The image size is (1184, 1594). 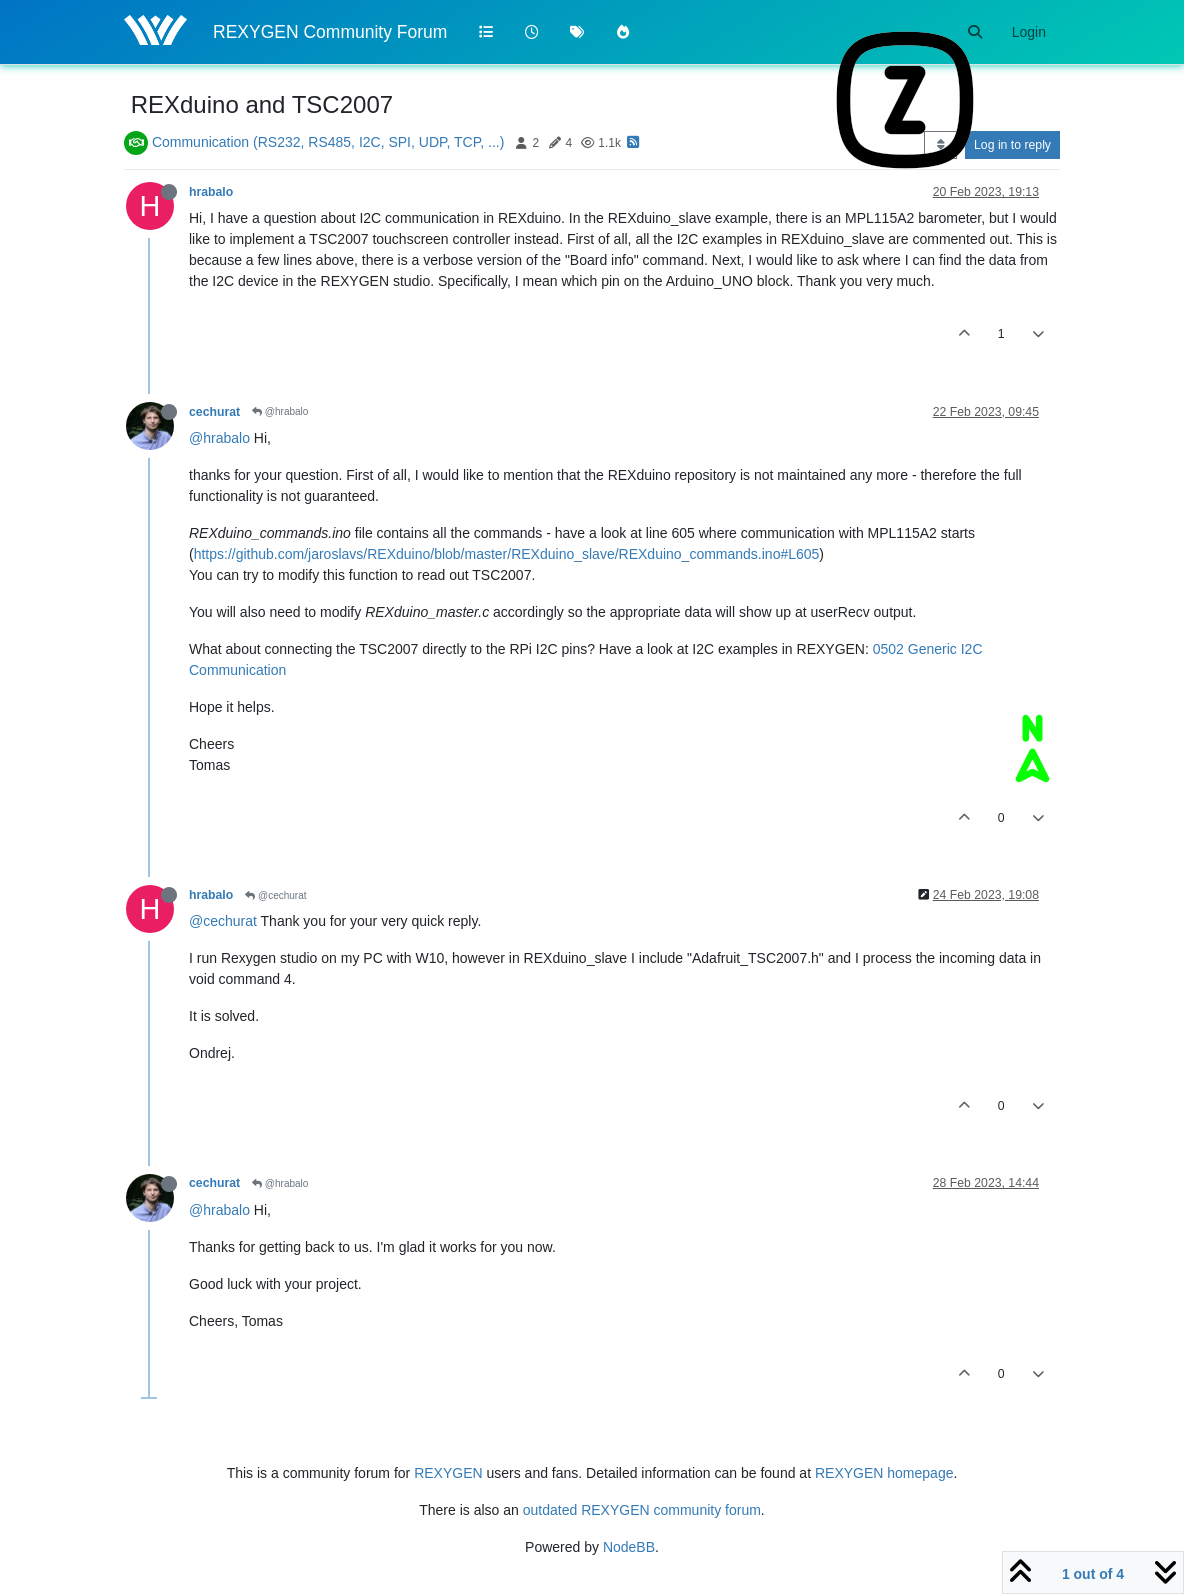 What do you see at coordinates (1032, 748) in the screenshot?
I see `orient map to face north` at bounding box center [1032, 748].